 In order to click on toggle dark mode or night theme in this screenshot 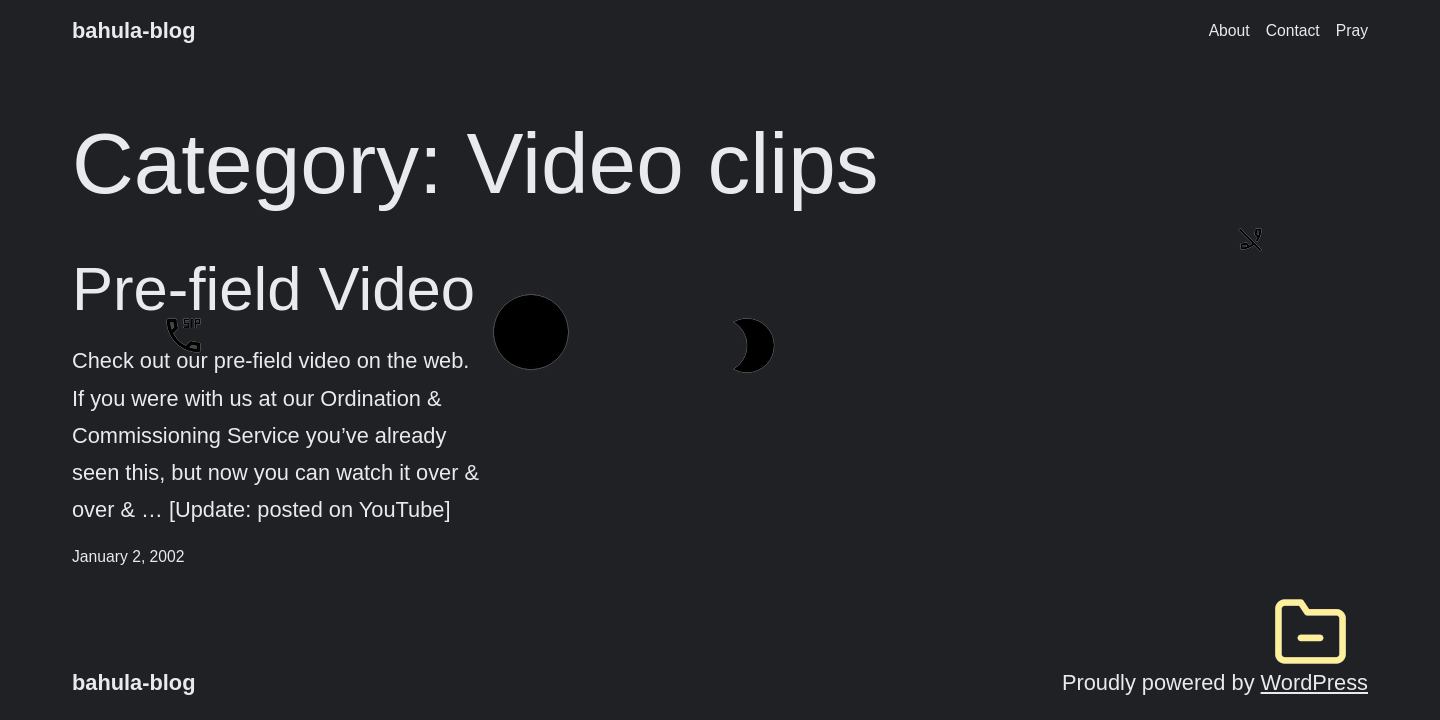, I will do `click(752, 345)`.